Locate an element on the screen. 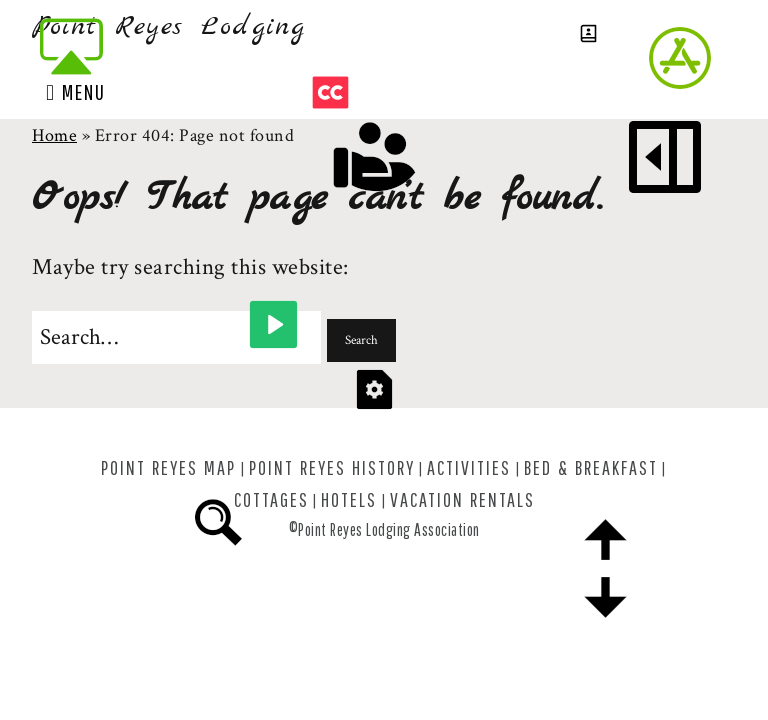 The height and width of the screenshot is (720, 768). access file settings or preferences is located at coordinates (374, 389).